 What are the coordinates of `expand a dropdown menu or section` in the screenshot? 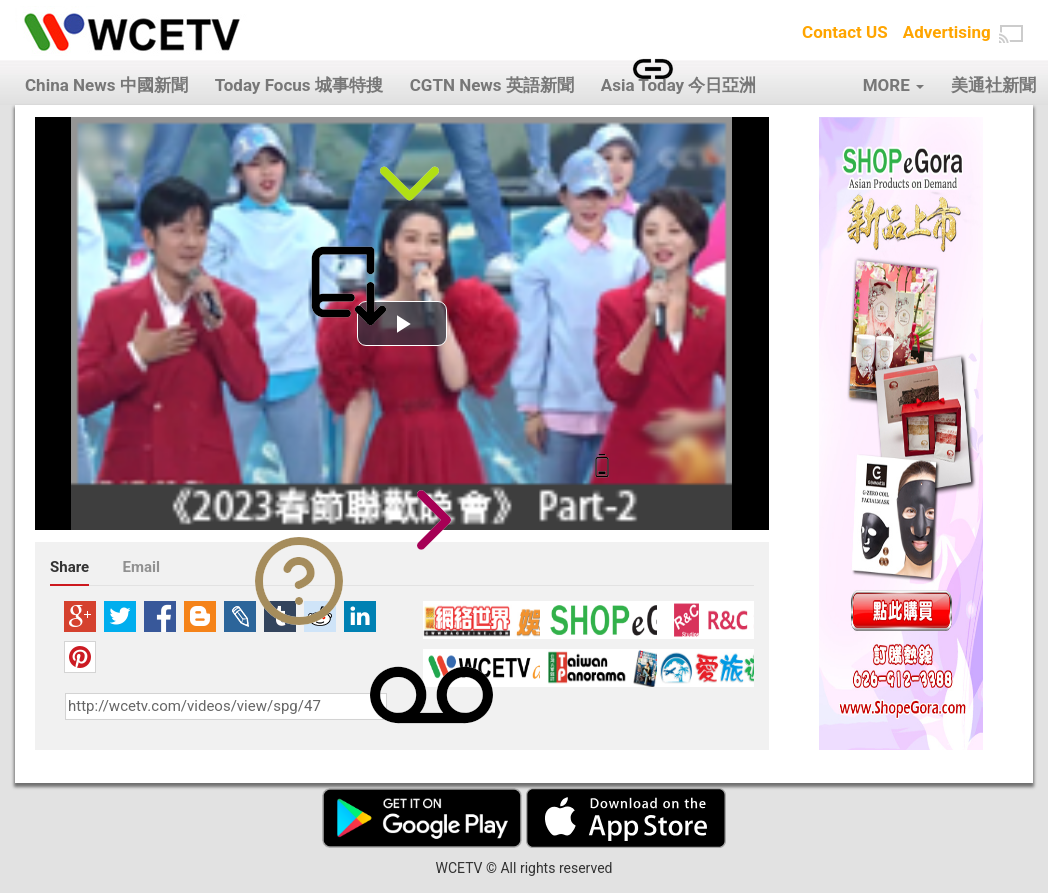 It's located at (409, 183).